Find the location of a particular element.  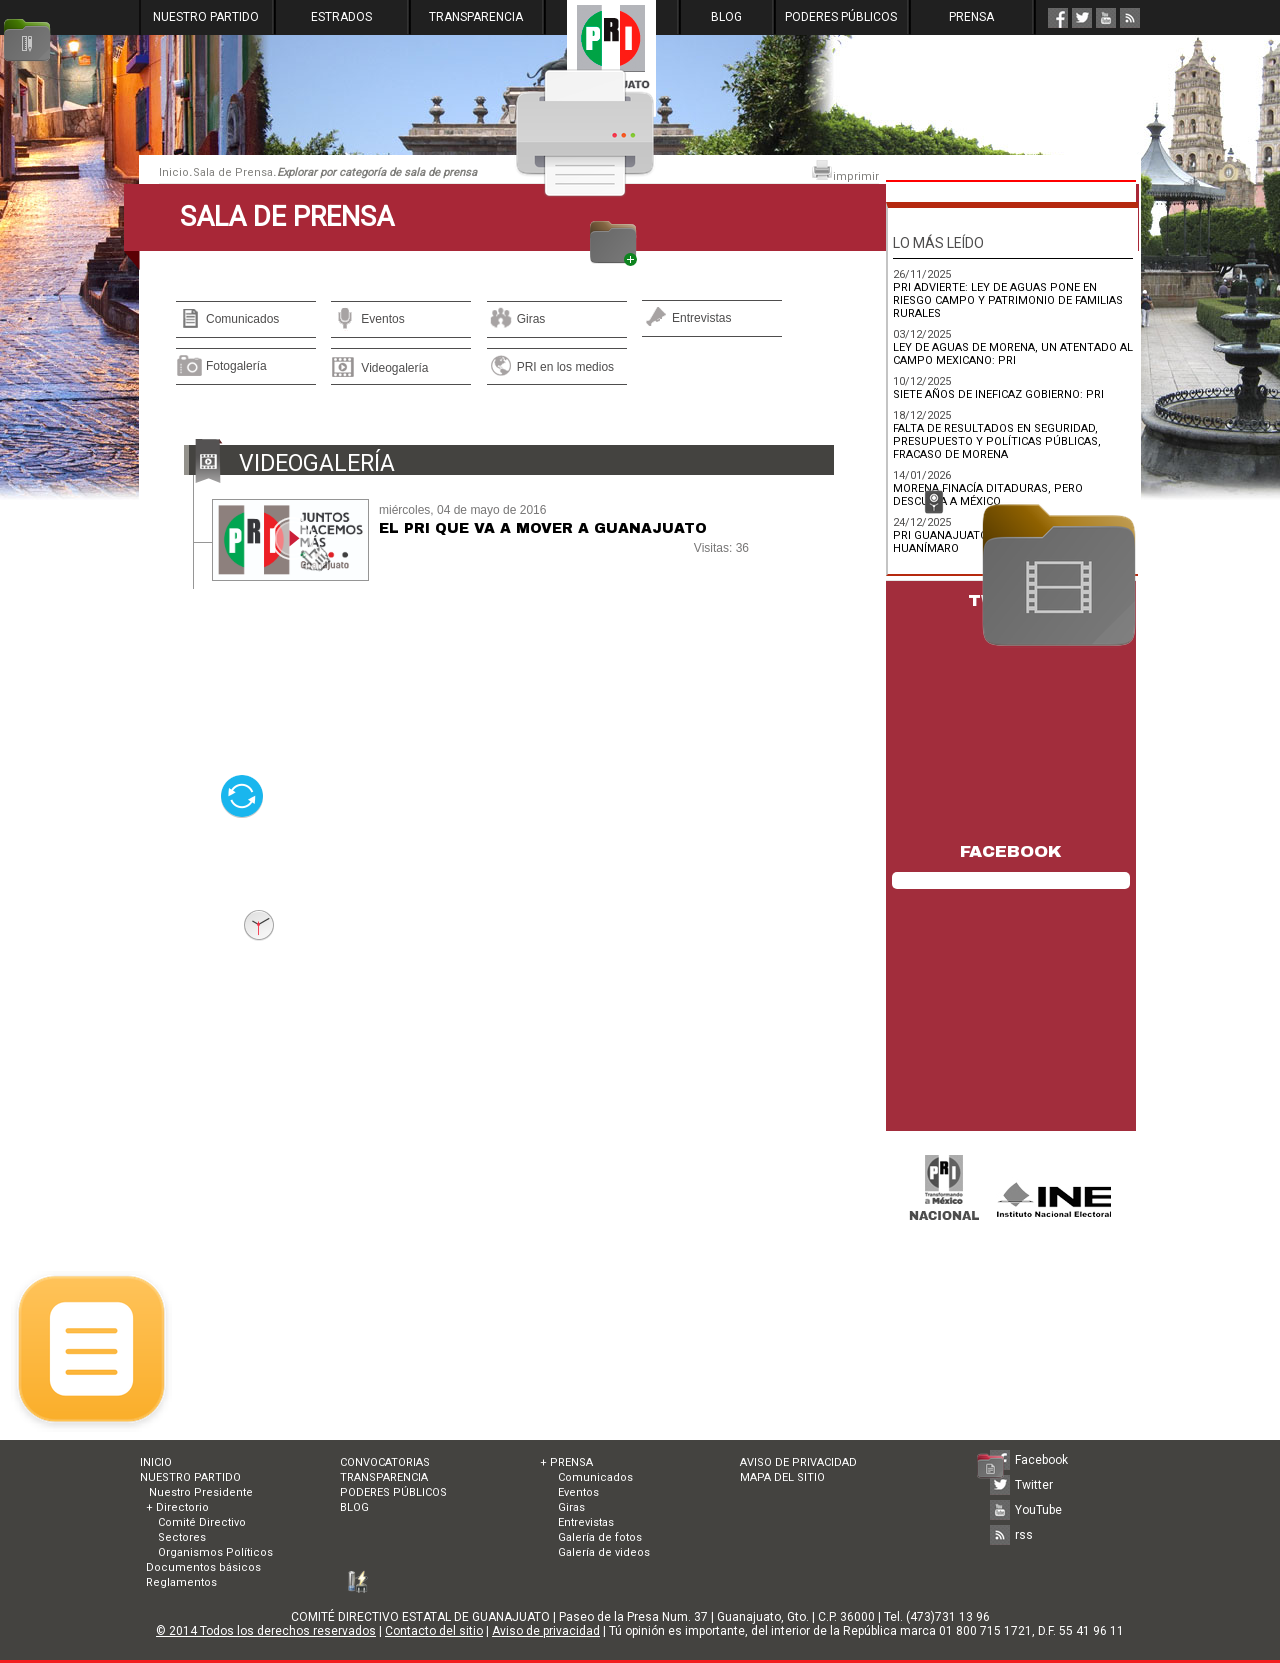

access your templates folder is located at coordinates (27, 40).